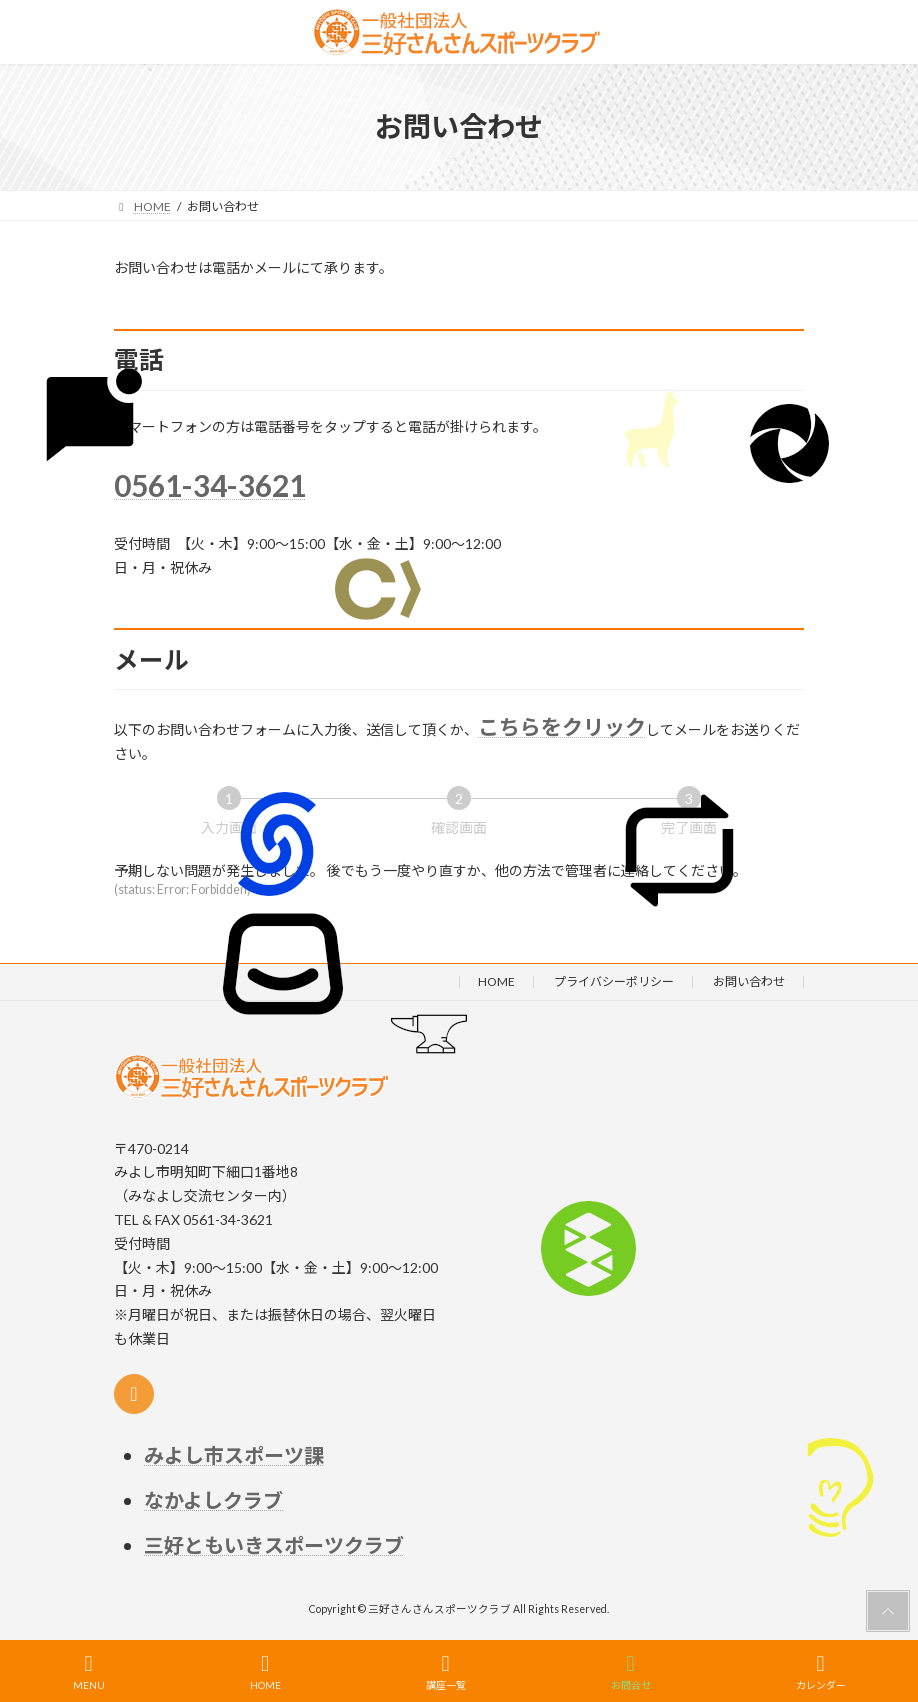 This screenshot has width=918, height=1702. Describe the element at coordinates (789, 443) in the screenshot. I see `appium logo - open source mobile automation testing framework` at that location.